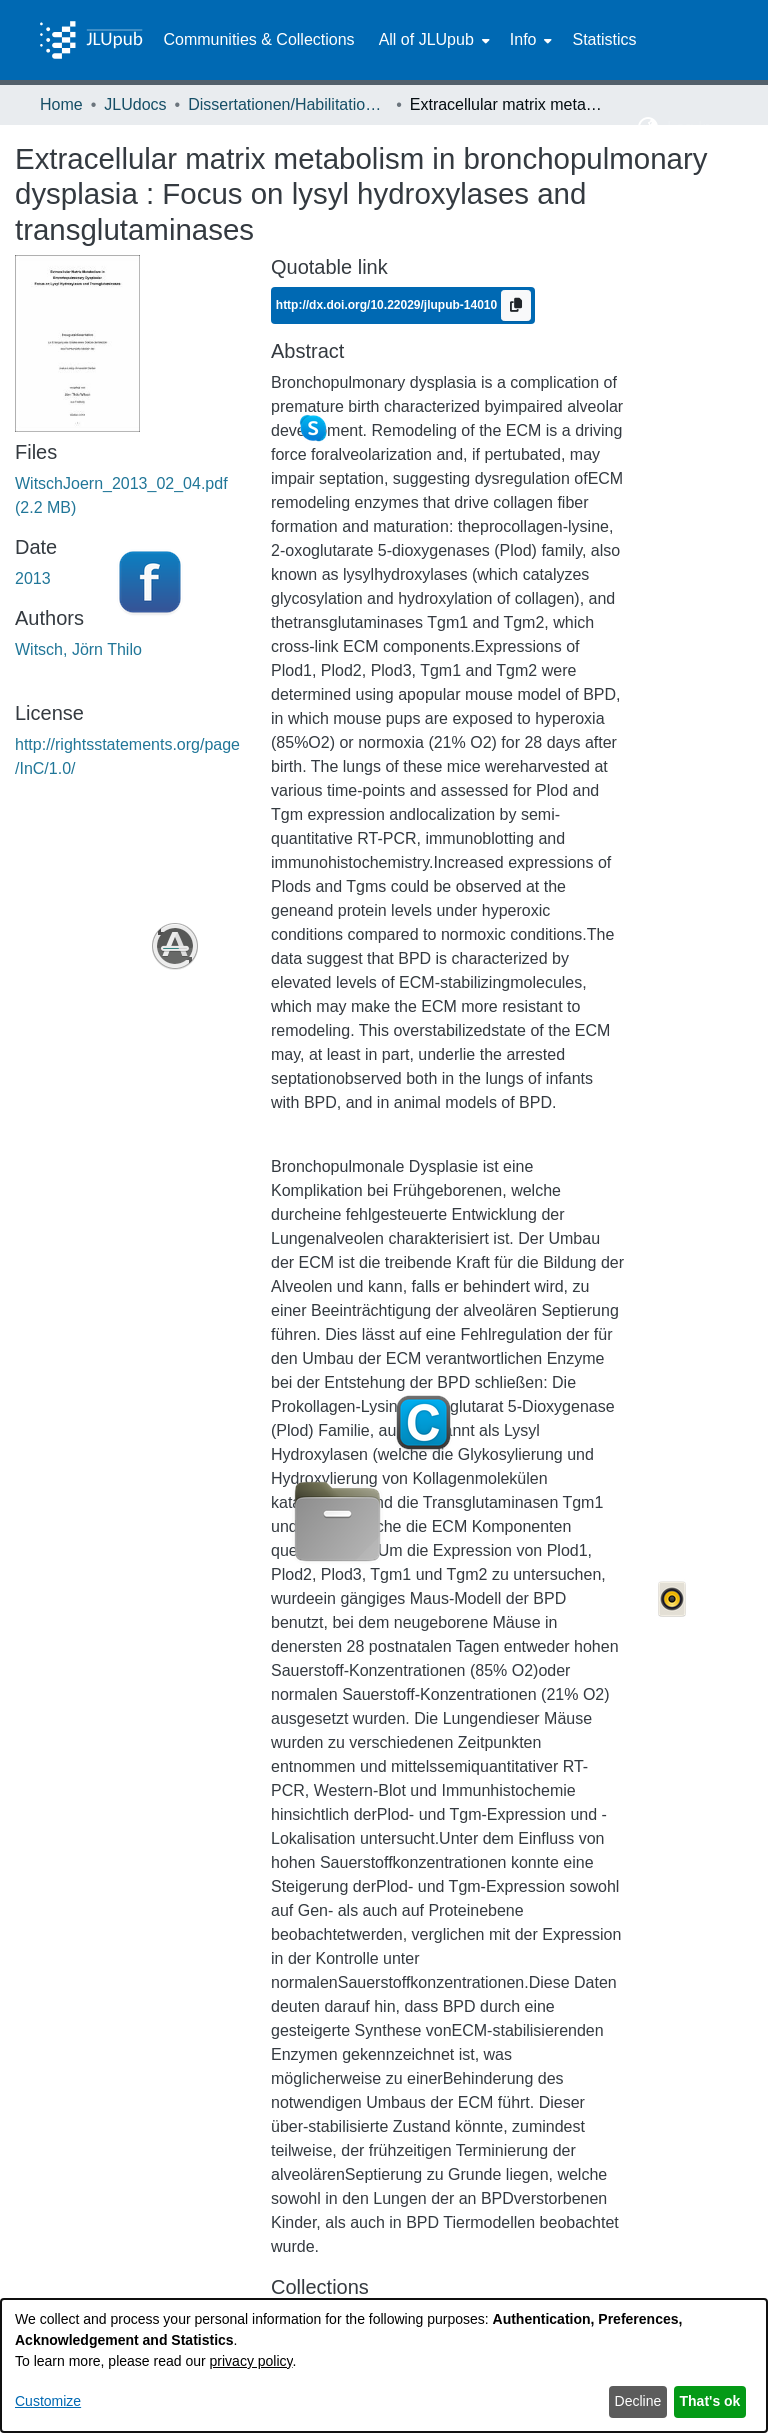 This screenshot has height=2433, width=768. What do you see at coordinates (423, 1422) in the screenshot?
I see `launch the cemu wii u emulator` at bounding box center [423, 1422].